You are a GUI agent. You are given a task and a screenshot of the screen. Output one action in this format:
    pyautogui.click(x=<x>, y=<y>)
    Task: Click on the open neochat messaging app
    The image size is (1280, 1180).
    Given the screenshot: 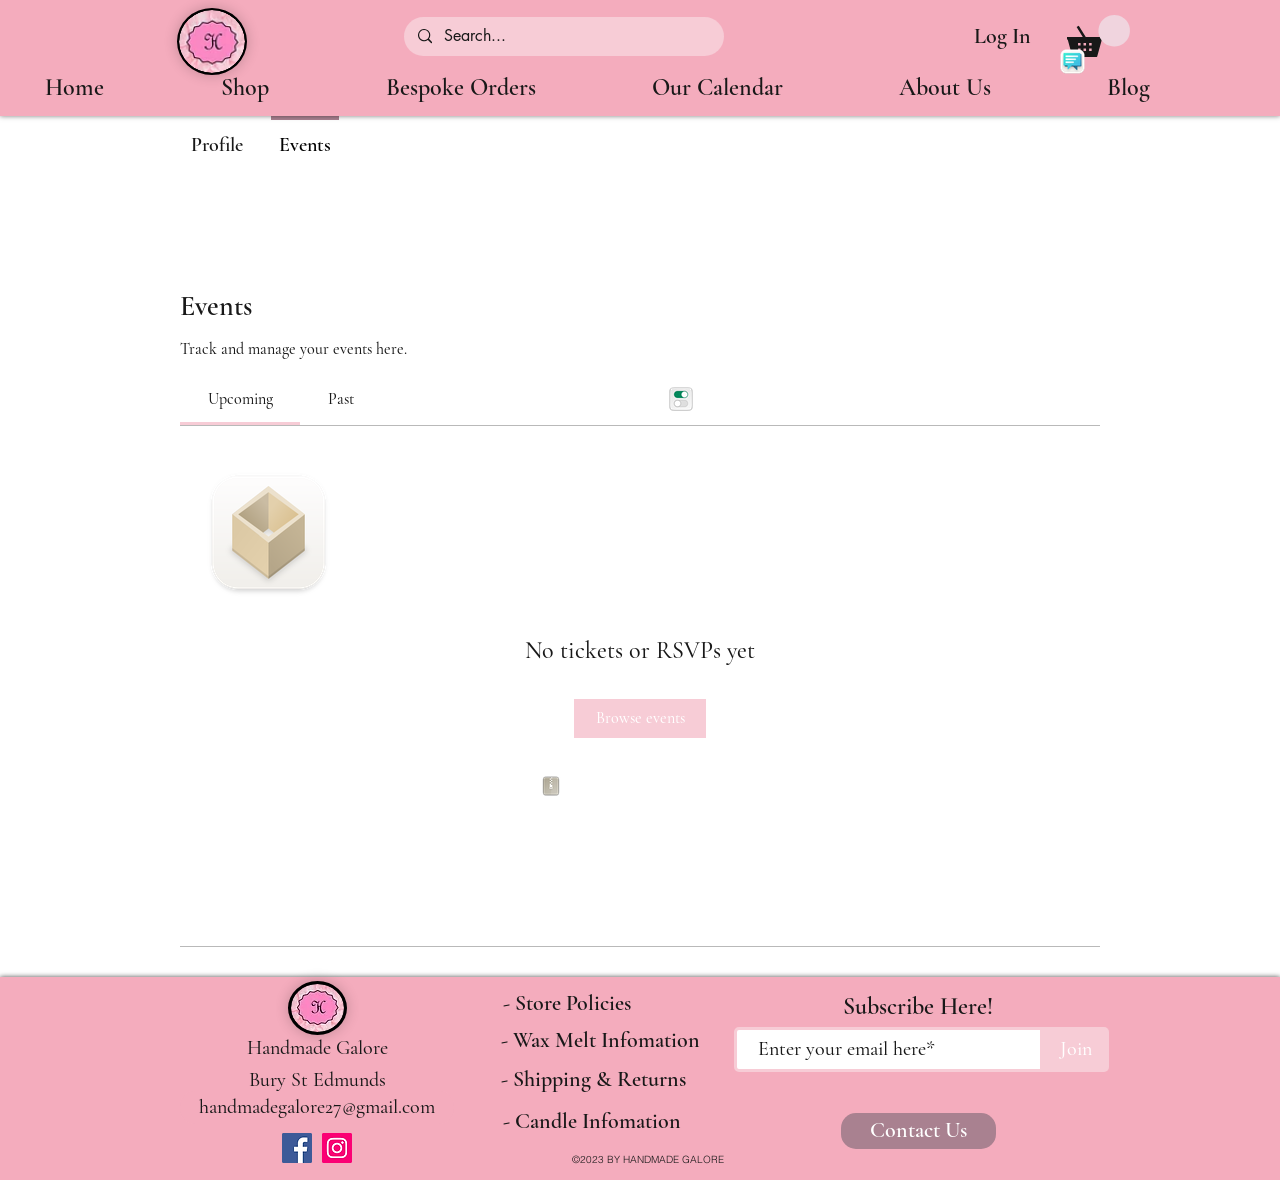 What is the action you would take?
    pyautogui.click(x=1072, y=61)
    